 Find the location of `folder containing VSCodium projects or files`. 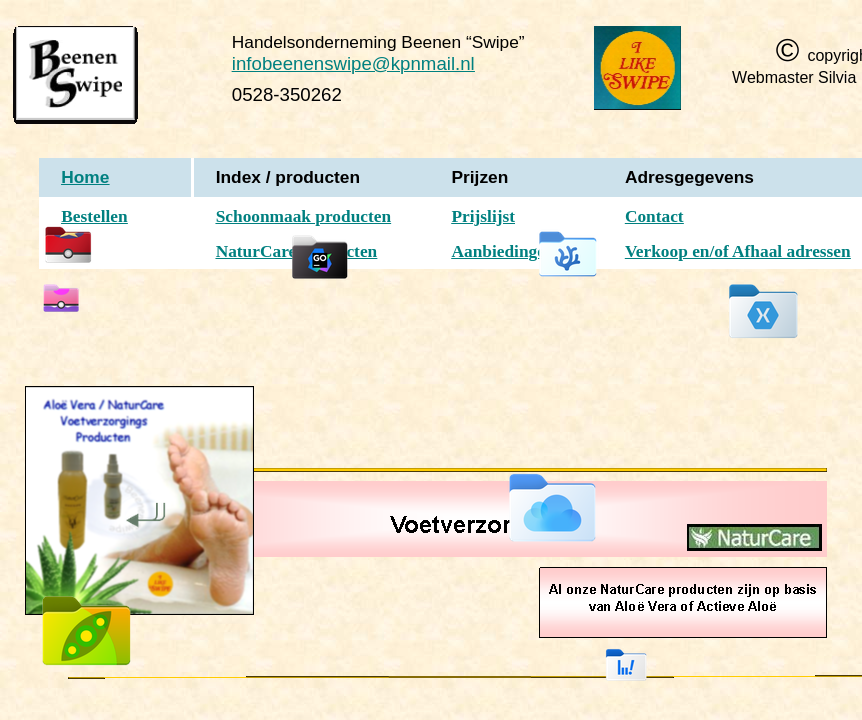

folder containing VSCodium projects or files is located at coordinates (567, 255).